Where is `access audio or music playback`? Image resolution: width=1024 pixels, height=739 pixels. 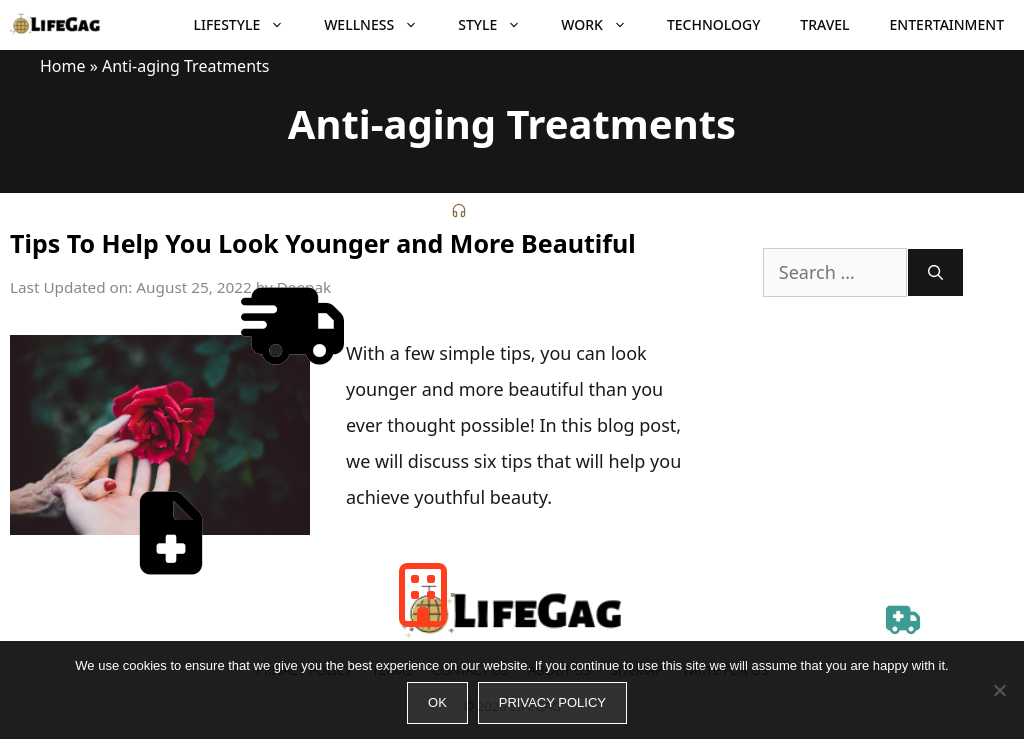
access audio or music playback is located at coordinates (459, 211).